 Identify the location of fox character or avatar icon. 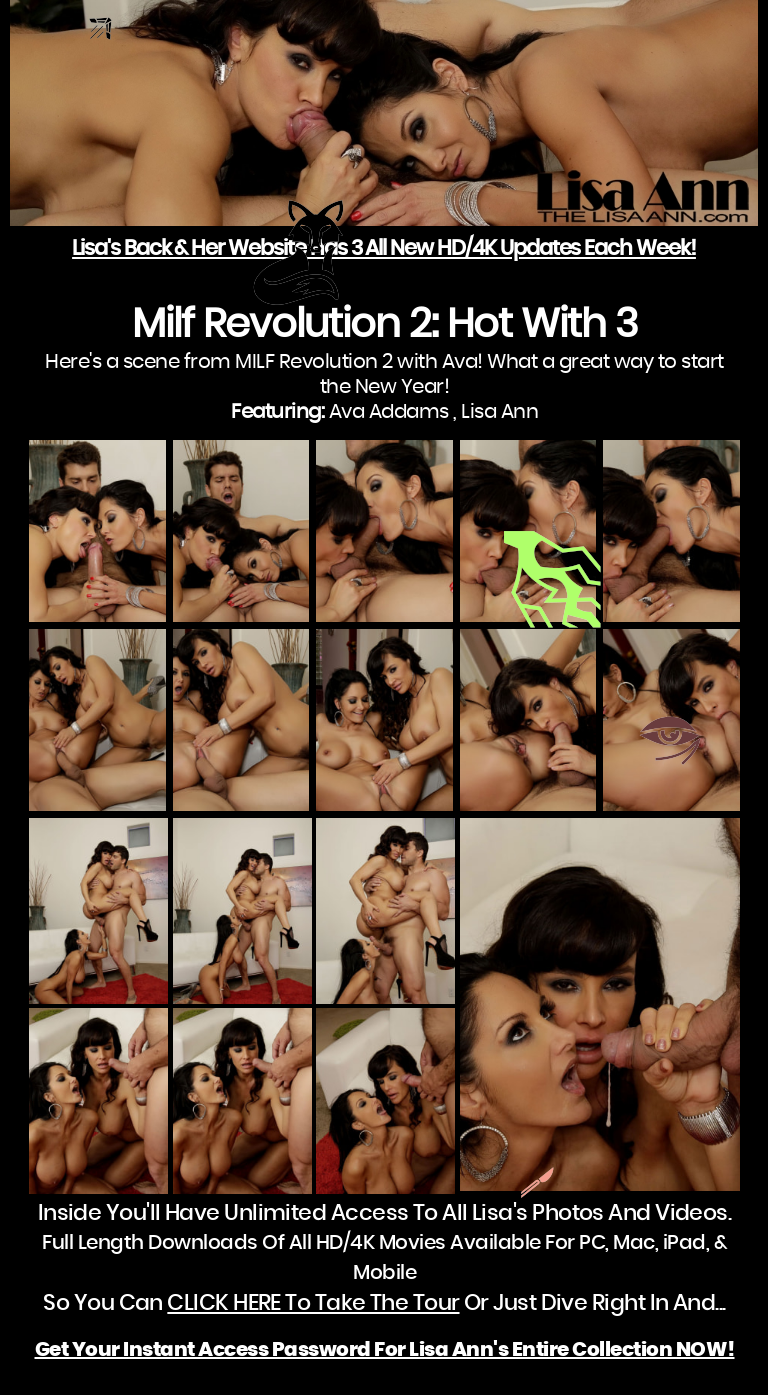
(298, 252).